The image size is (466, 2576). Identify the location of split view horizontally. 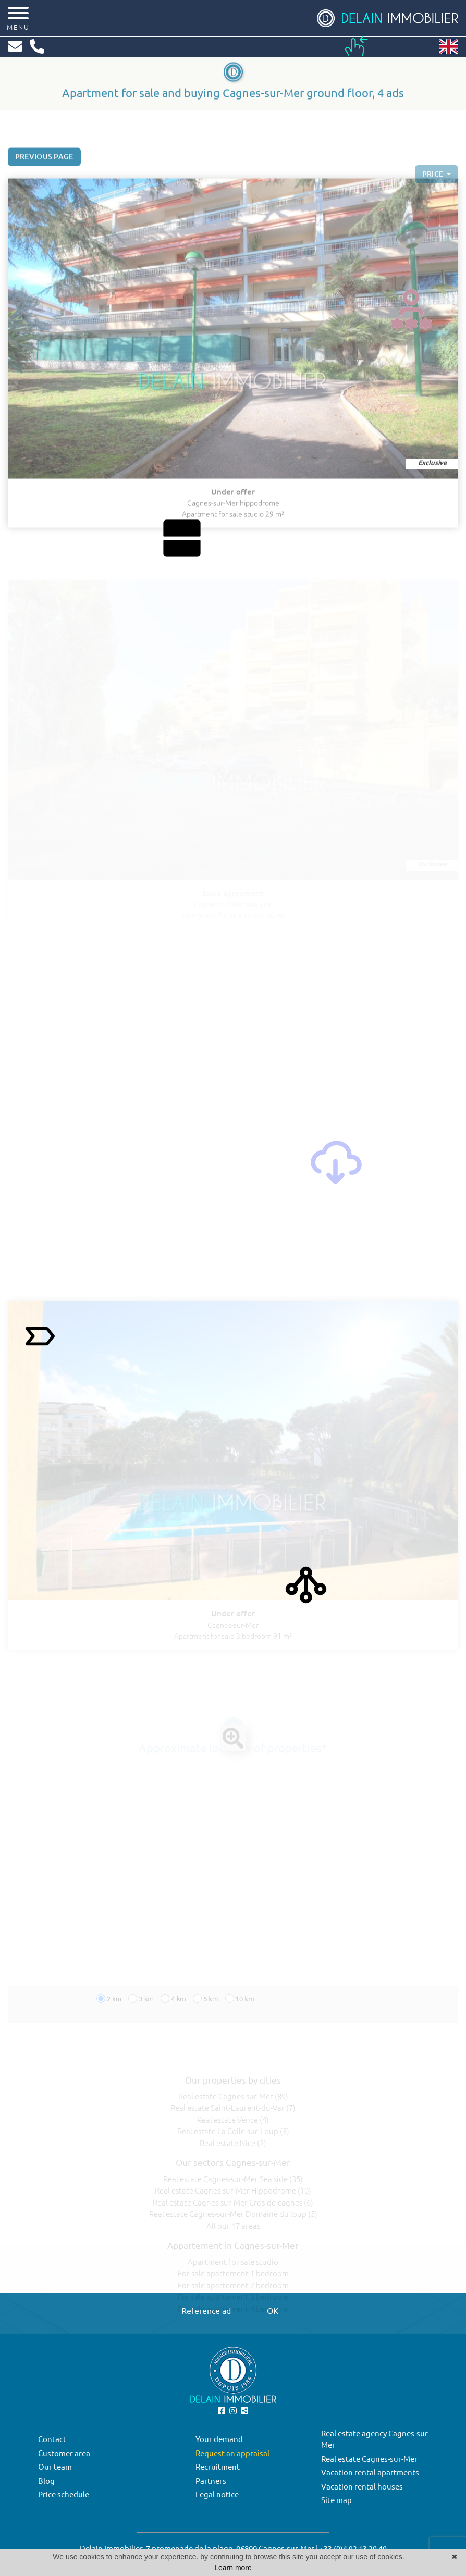
(182, 538).